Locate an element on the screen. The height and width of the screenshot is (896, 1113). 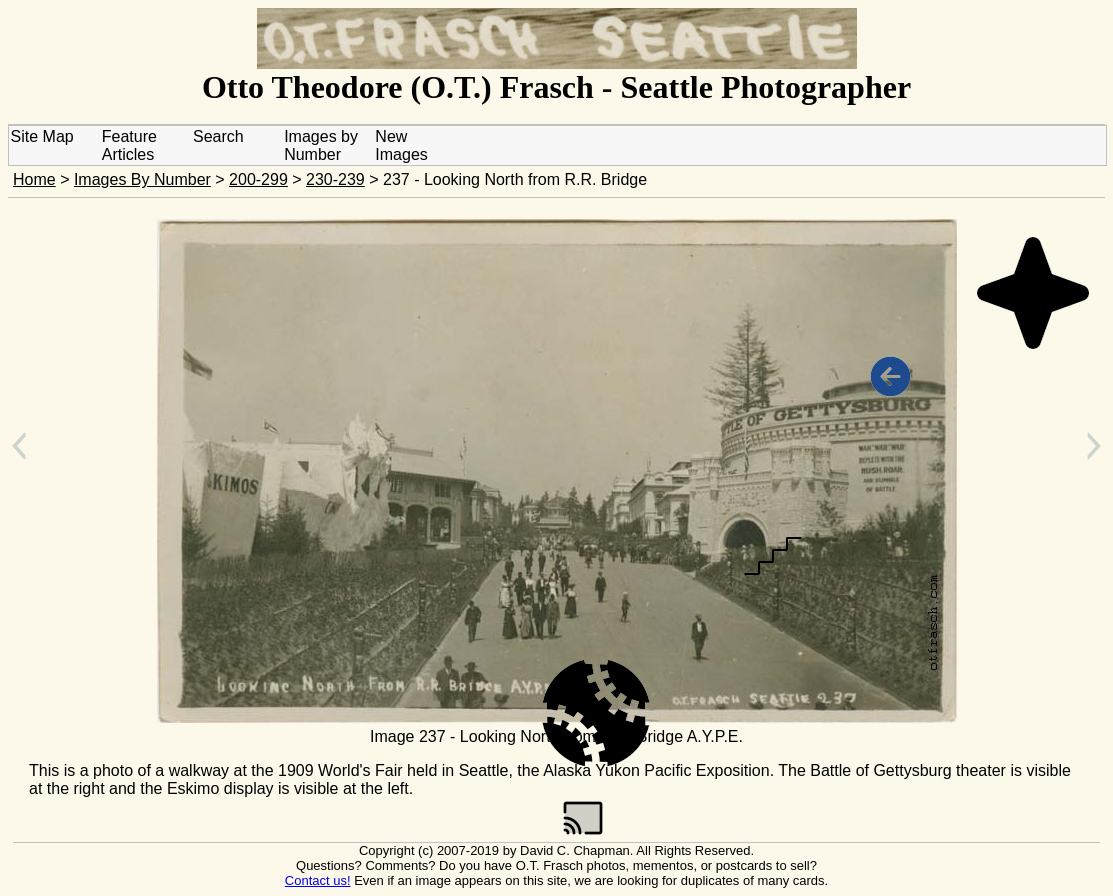
view step-by-step instructions or progress is located at coordinates (773, 556).